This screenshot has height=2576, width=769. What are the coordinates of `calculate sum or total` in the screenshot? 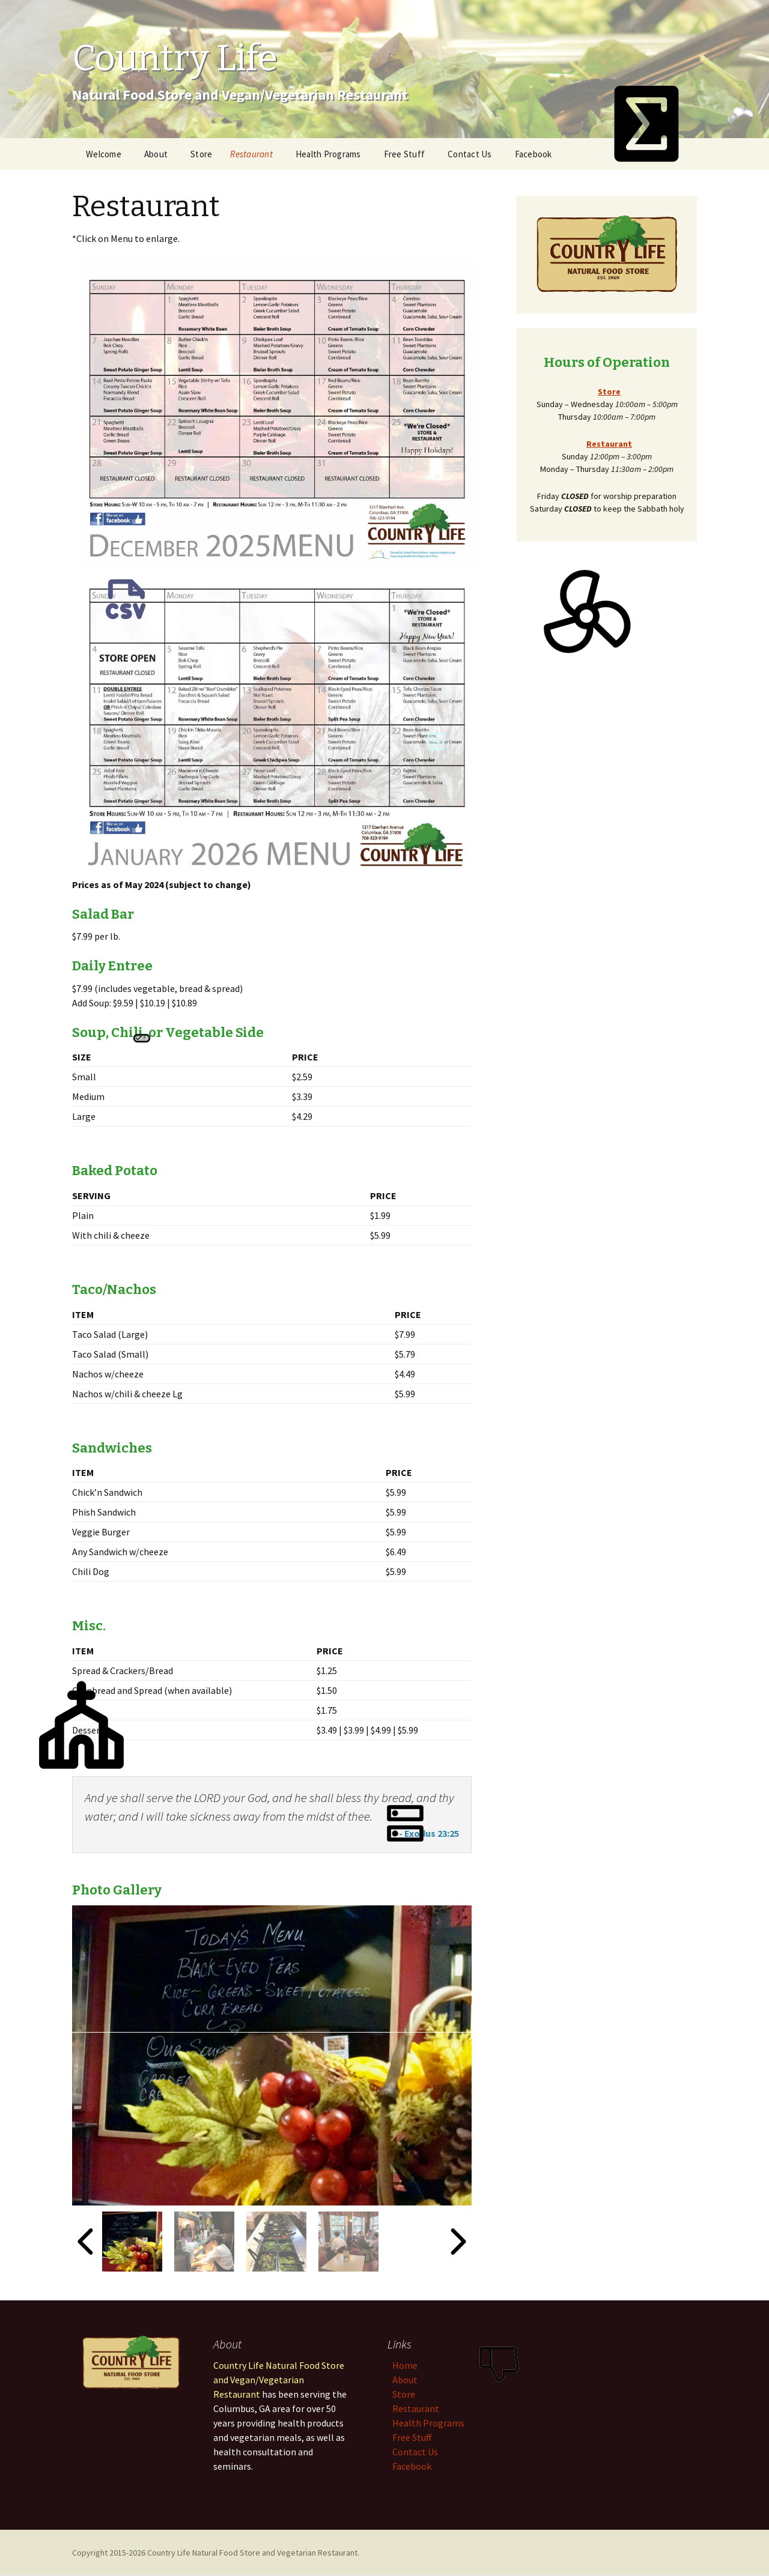 It's located at (646, 124).